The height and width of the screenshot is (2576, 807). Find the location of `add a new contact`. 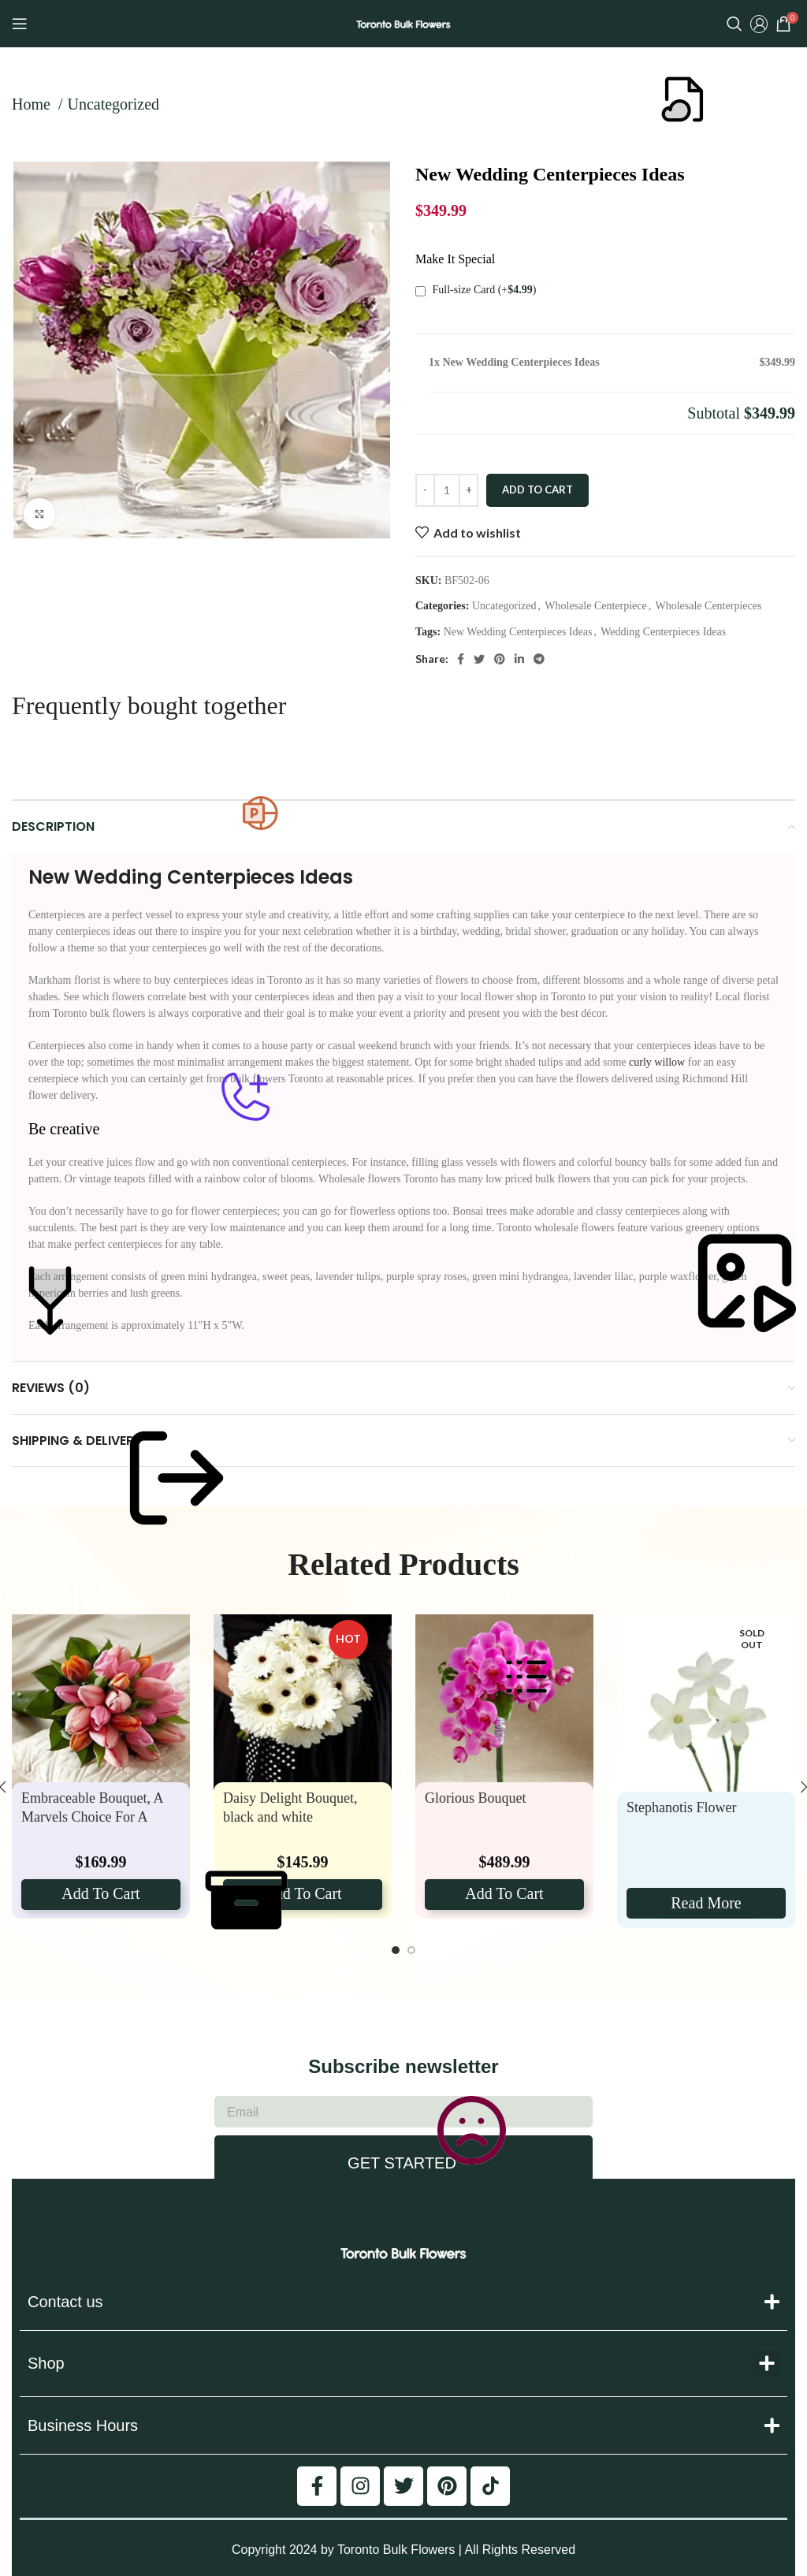

add a new contact is located at coordinates (247, 1096).